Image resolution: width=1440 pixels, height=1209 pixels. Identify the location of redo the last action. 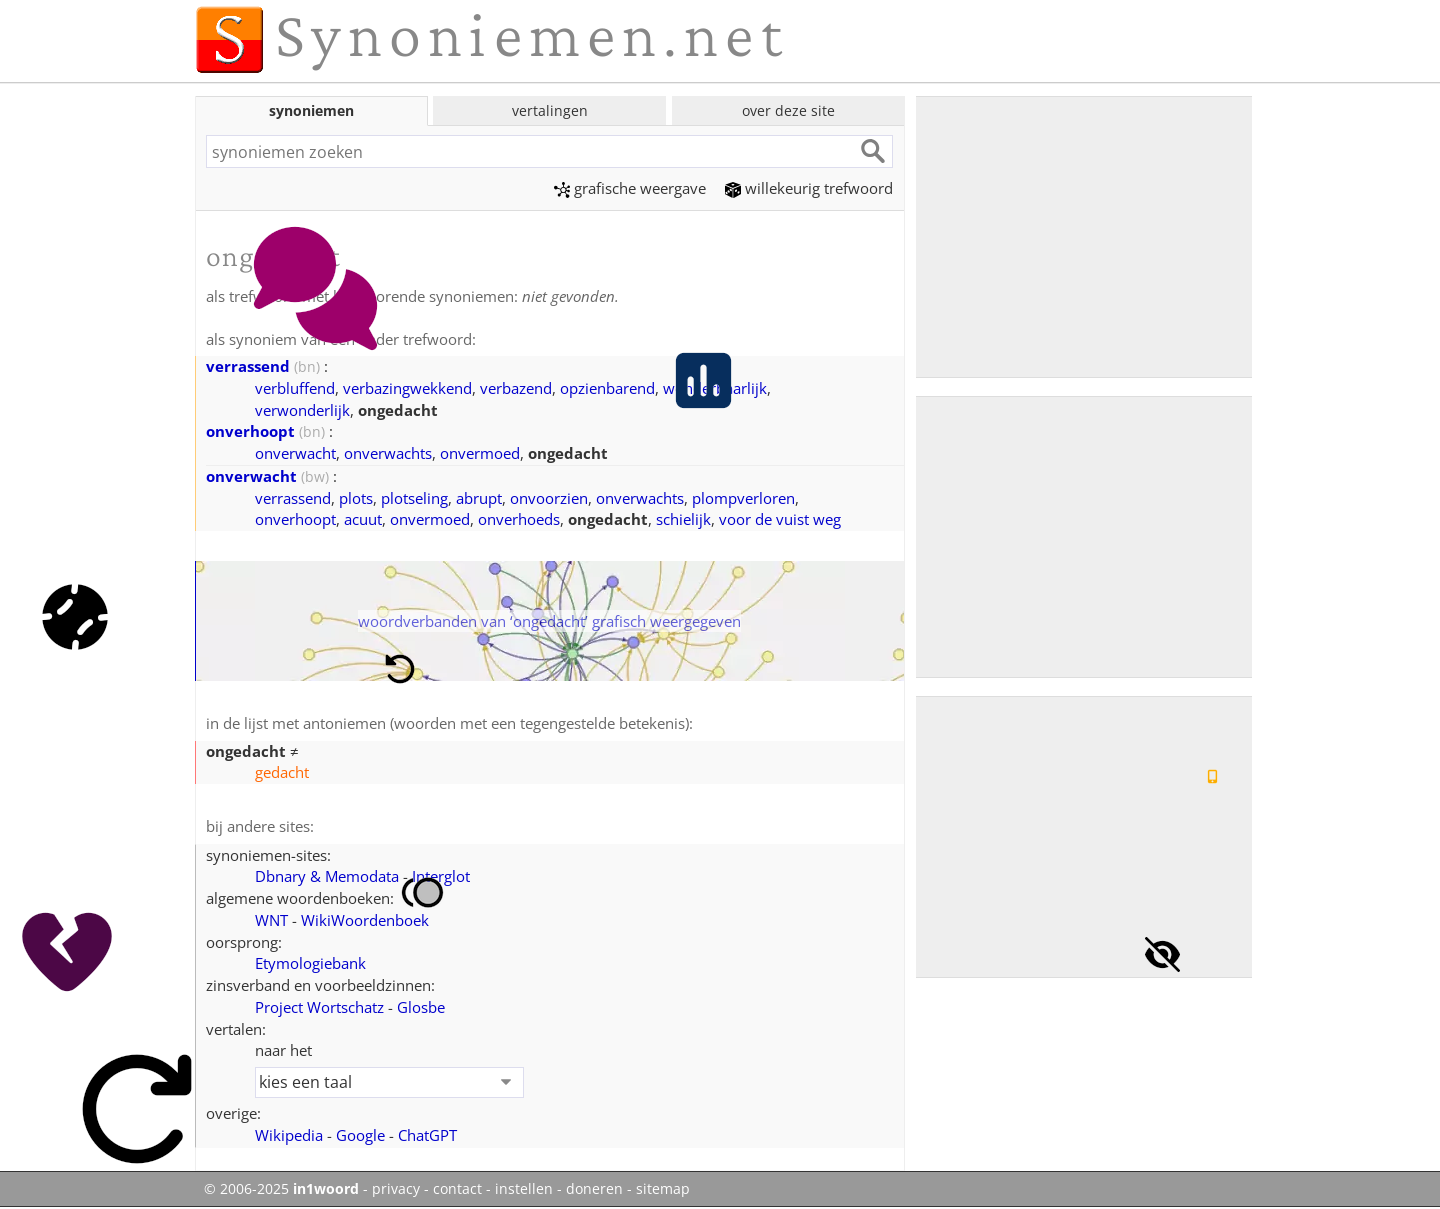
(137, 1109).